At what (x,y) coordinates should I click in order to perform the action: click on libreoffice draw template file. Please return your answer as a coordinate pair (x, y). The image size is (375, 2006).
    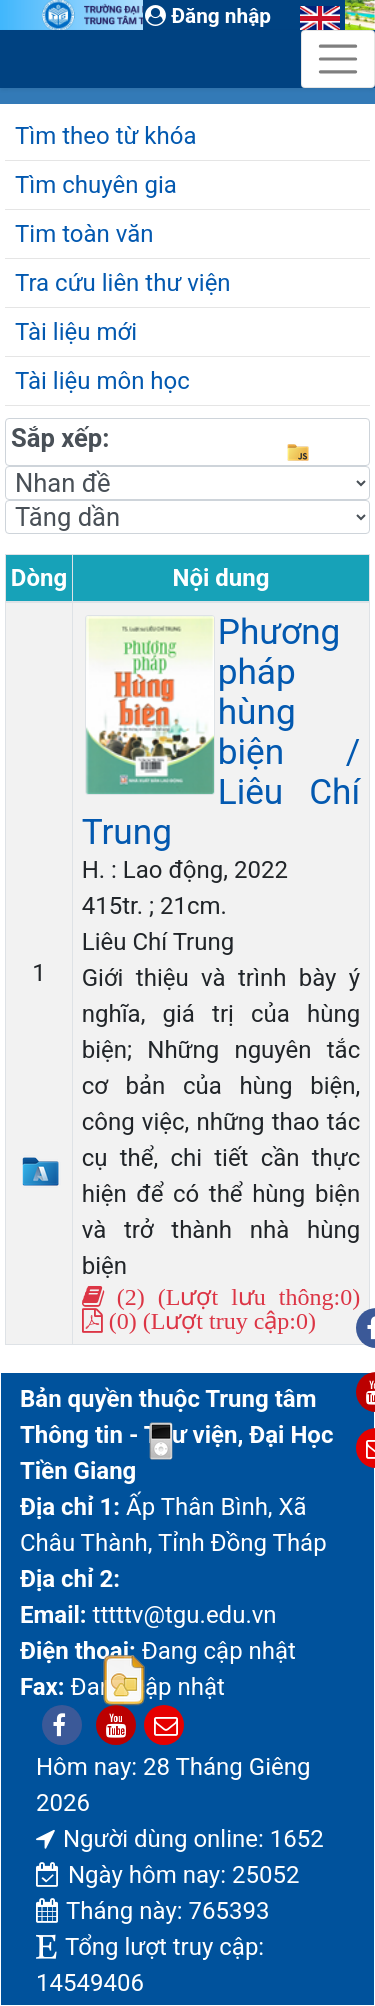
    Looking at the image, I should click on (124, 1680).